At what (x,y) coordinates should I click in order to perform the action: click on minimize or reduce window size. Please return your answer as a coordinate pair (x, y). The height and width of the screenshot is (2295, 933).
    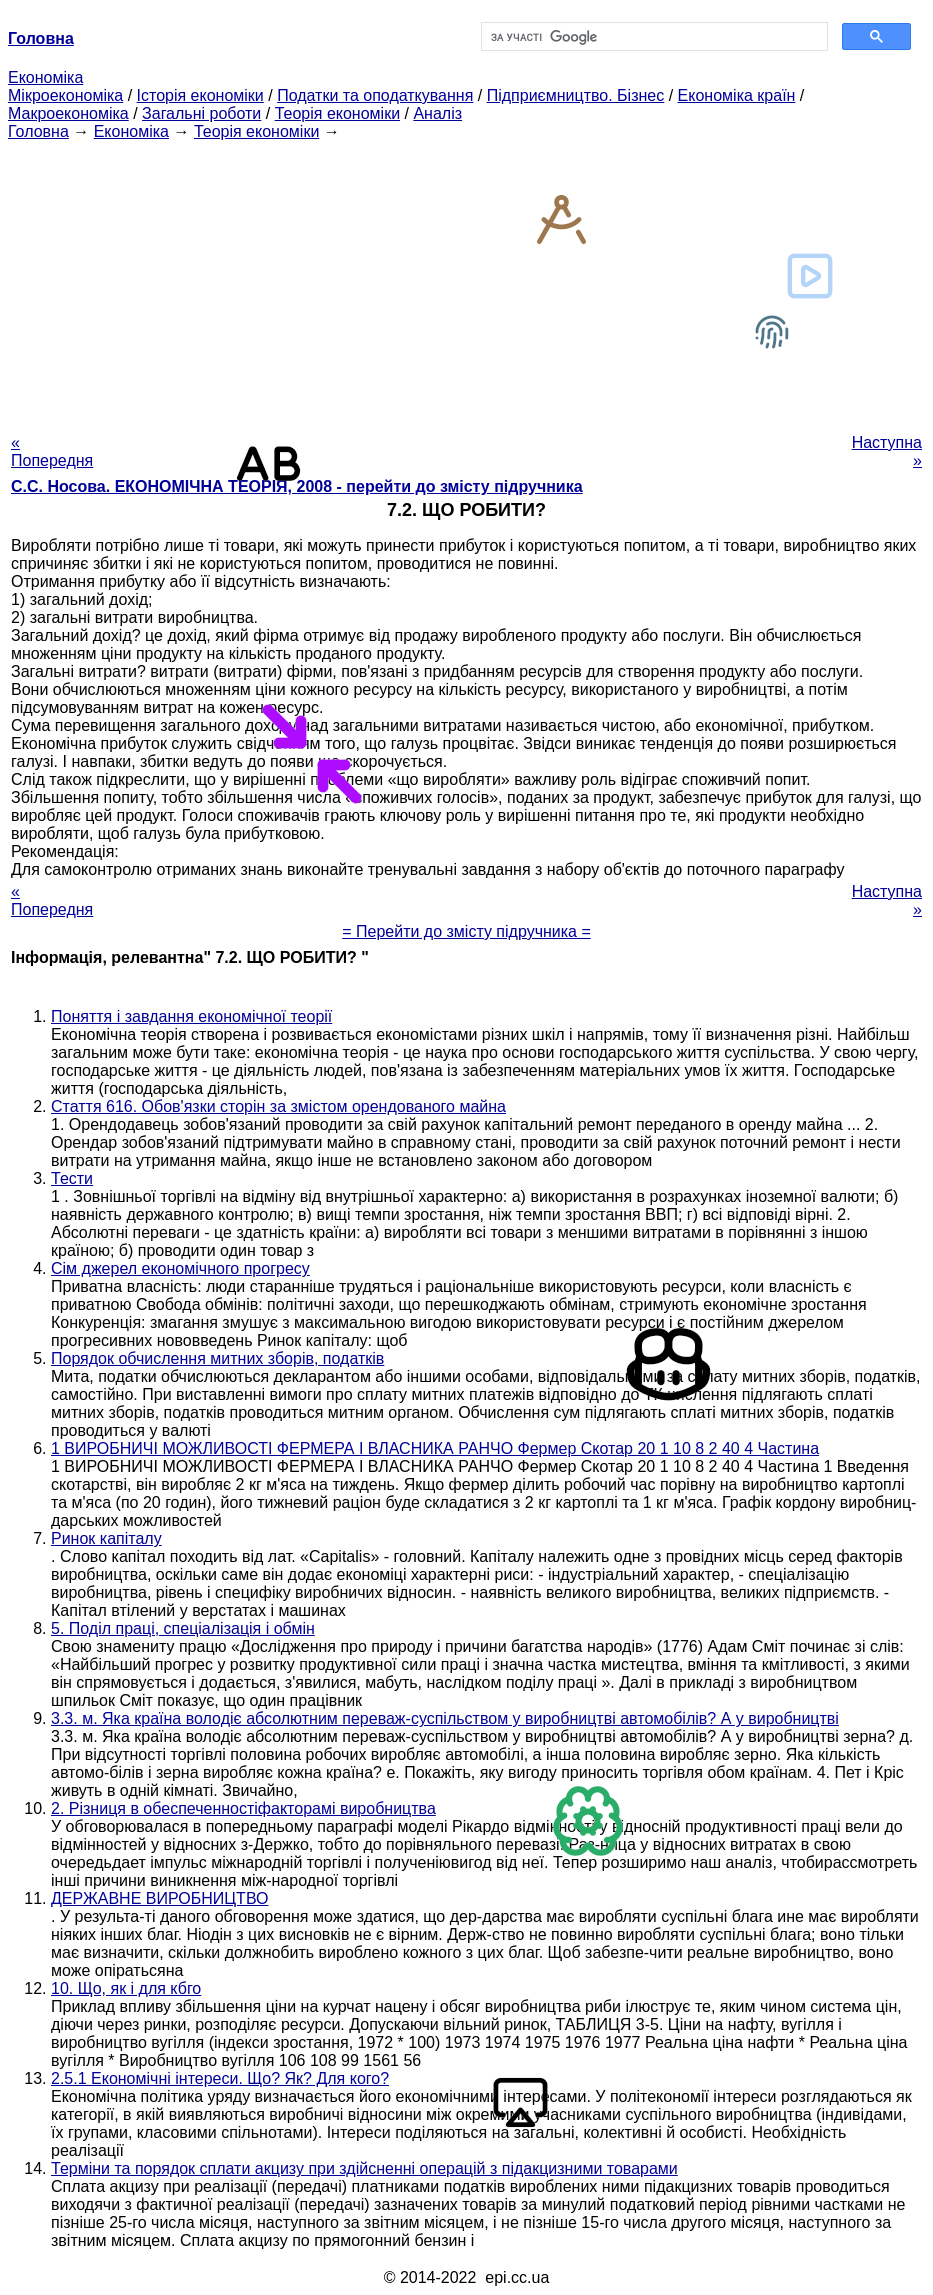
    Looking at the image, I should click on (312, 754).